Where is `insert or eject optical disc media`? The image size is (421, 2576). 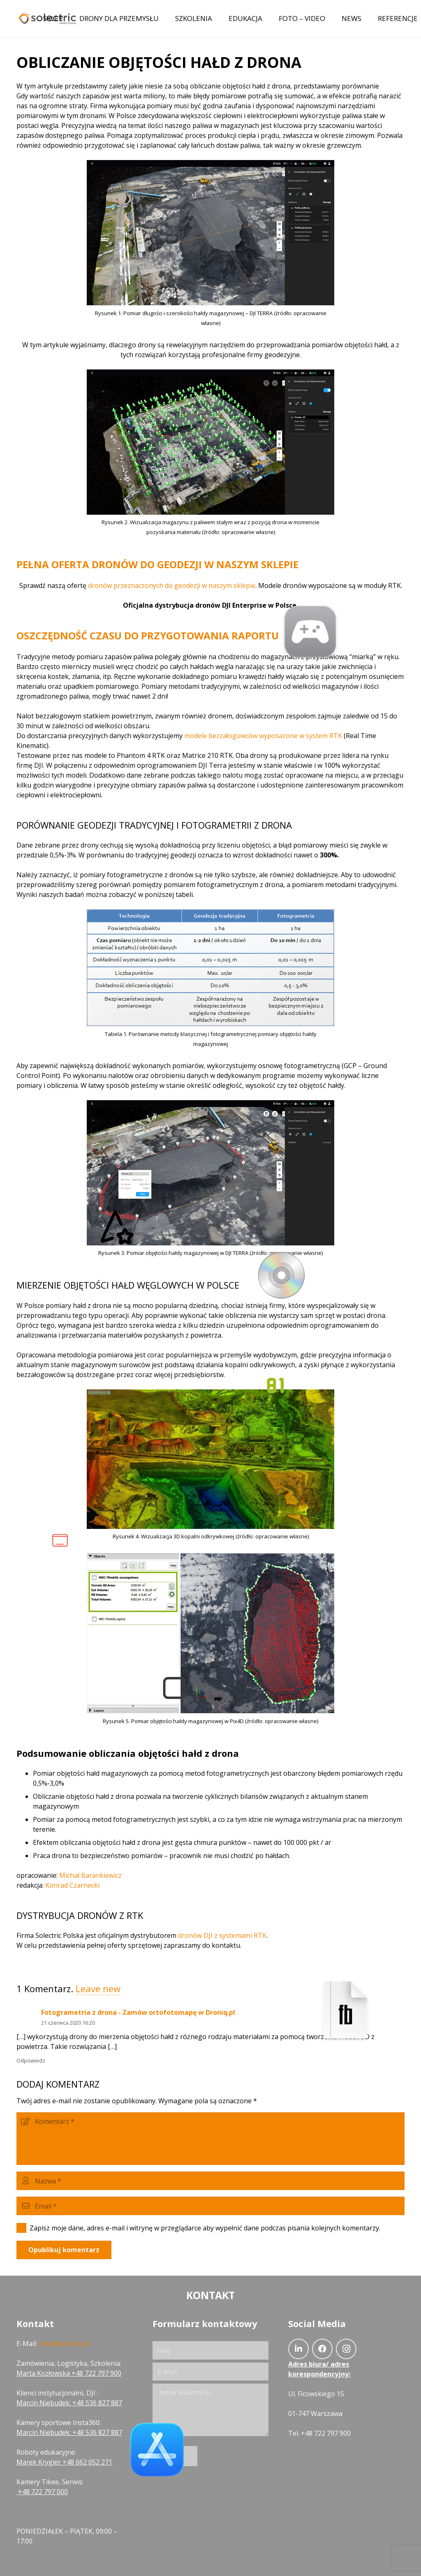
insert or eject optical disc media is located at coordinates (281, 1275).